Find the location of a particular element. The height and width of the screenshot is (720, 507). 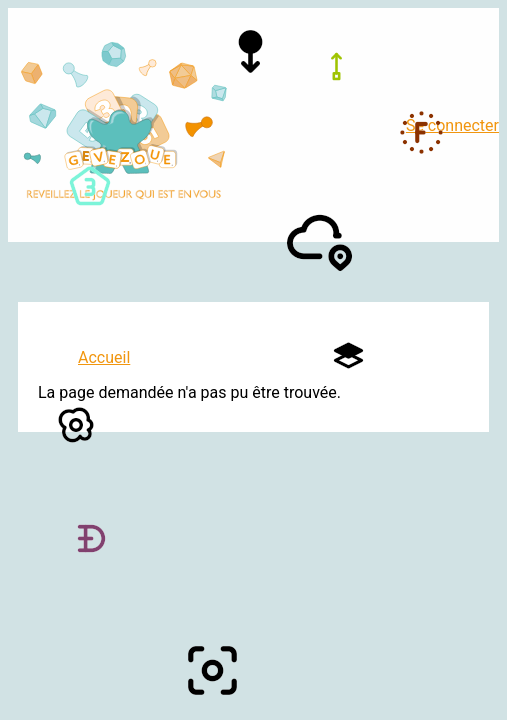

swipe down to refresh or load content is located at coordinates (250, 51).